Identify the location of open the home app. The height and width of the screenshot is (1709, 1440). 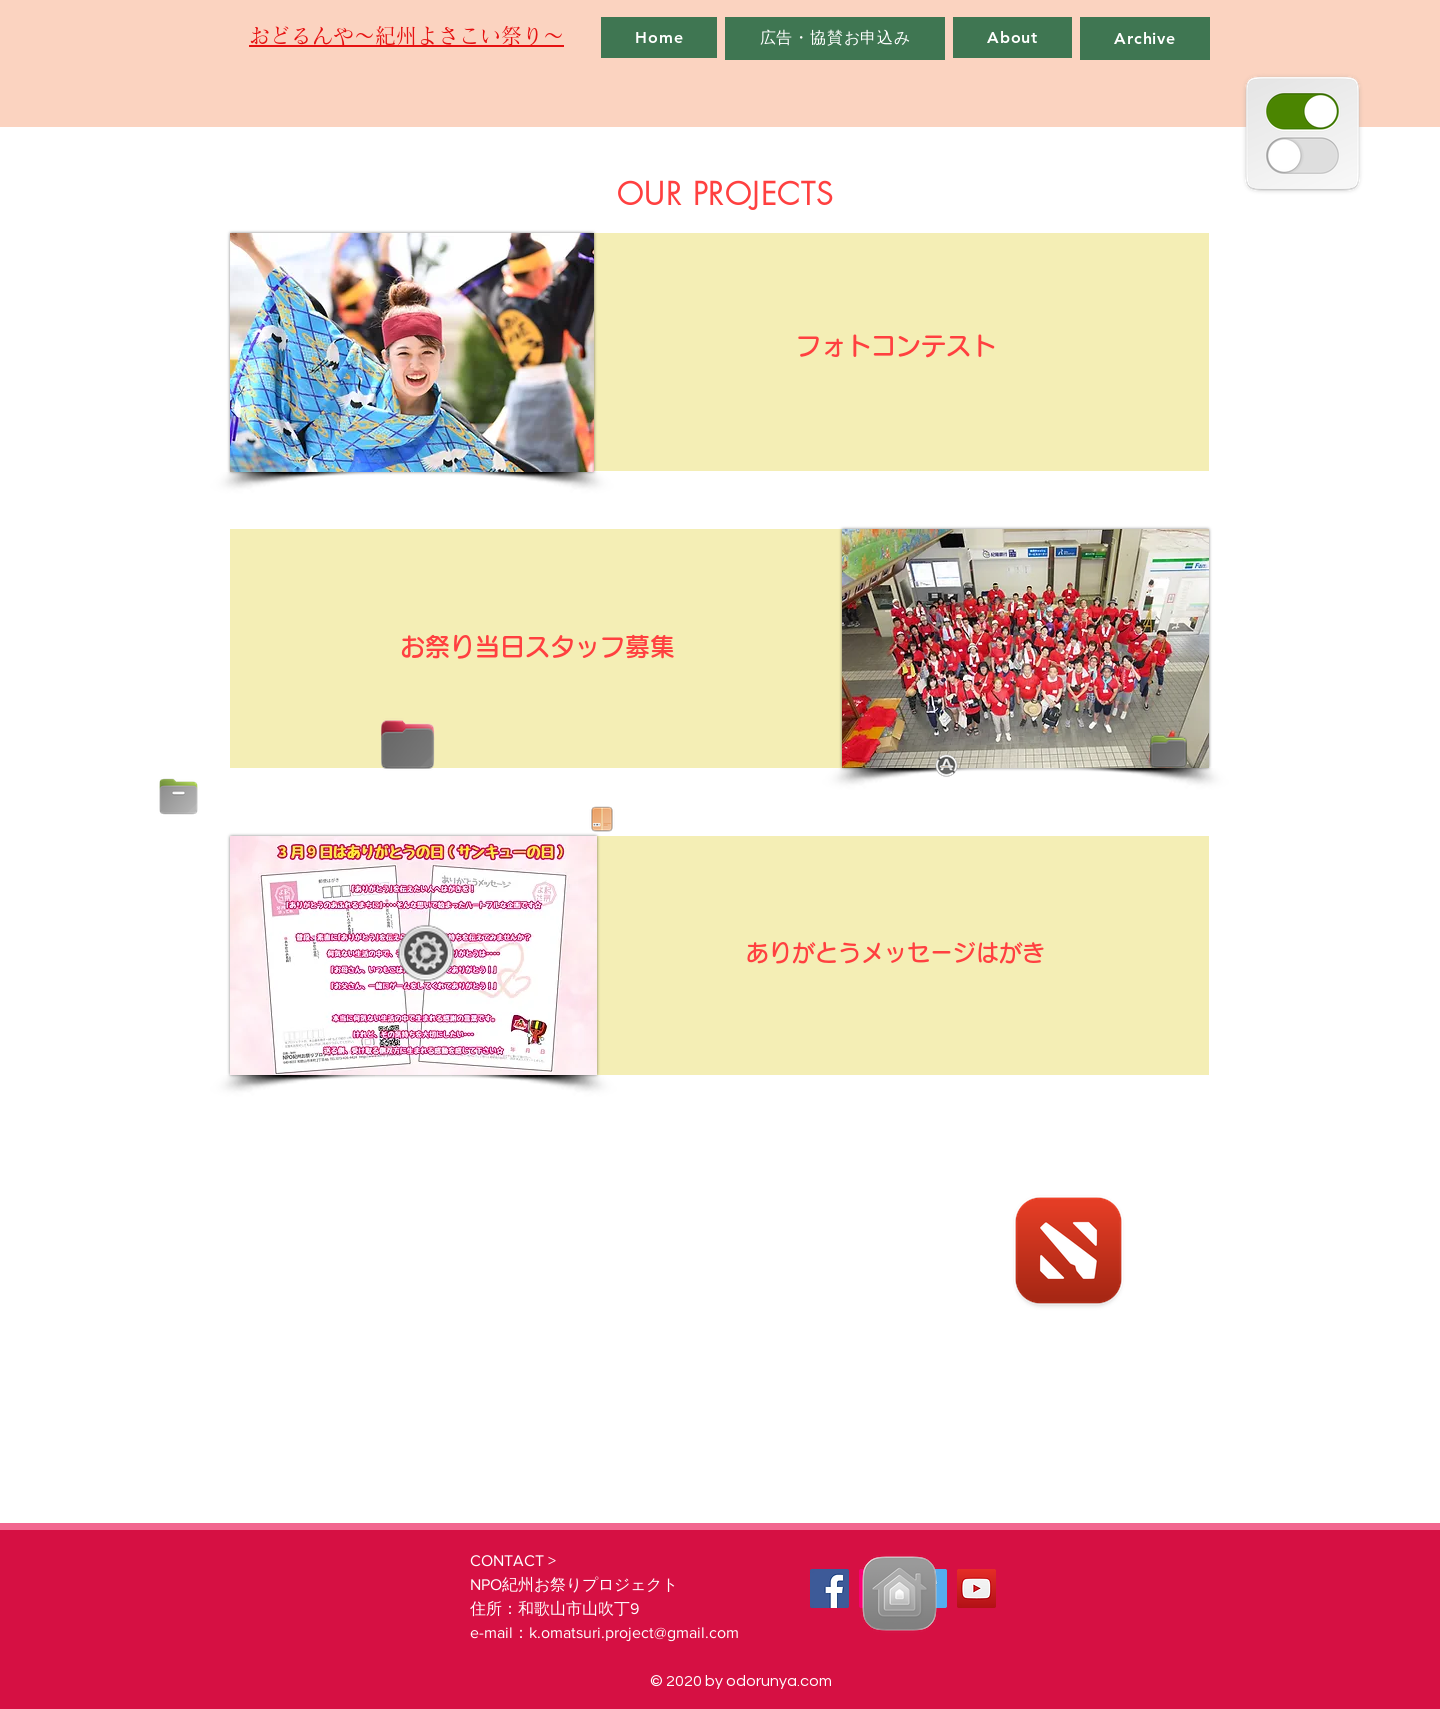
(899, 1593).